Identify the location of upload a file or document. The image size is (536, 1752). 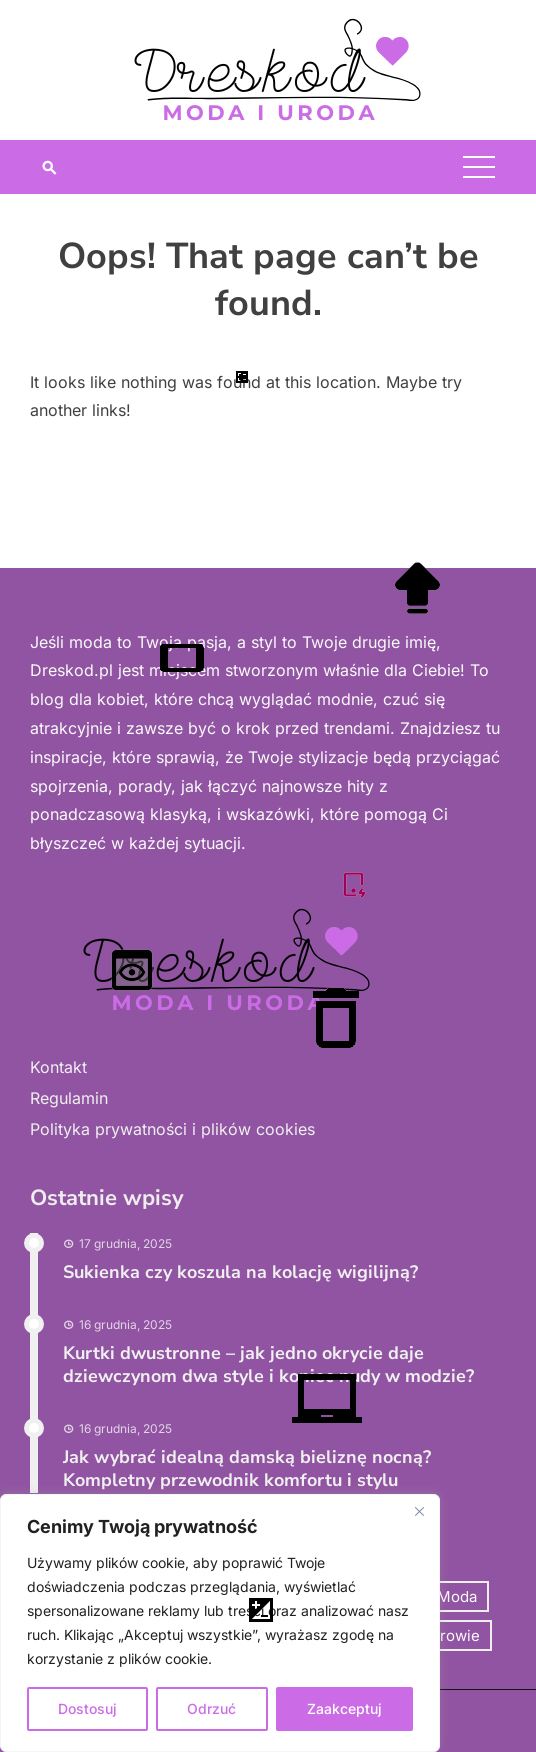
(417, 587).